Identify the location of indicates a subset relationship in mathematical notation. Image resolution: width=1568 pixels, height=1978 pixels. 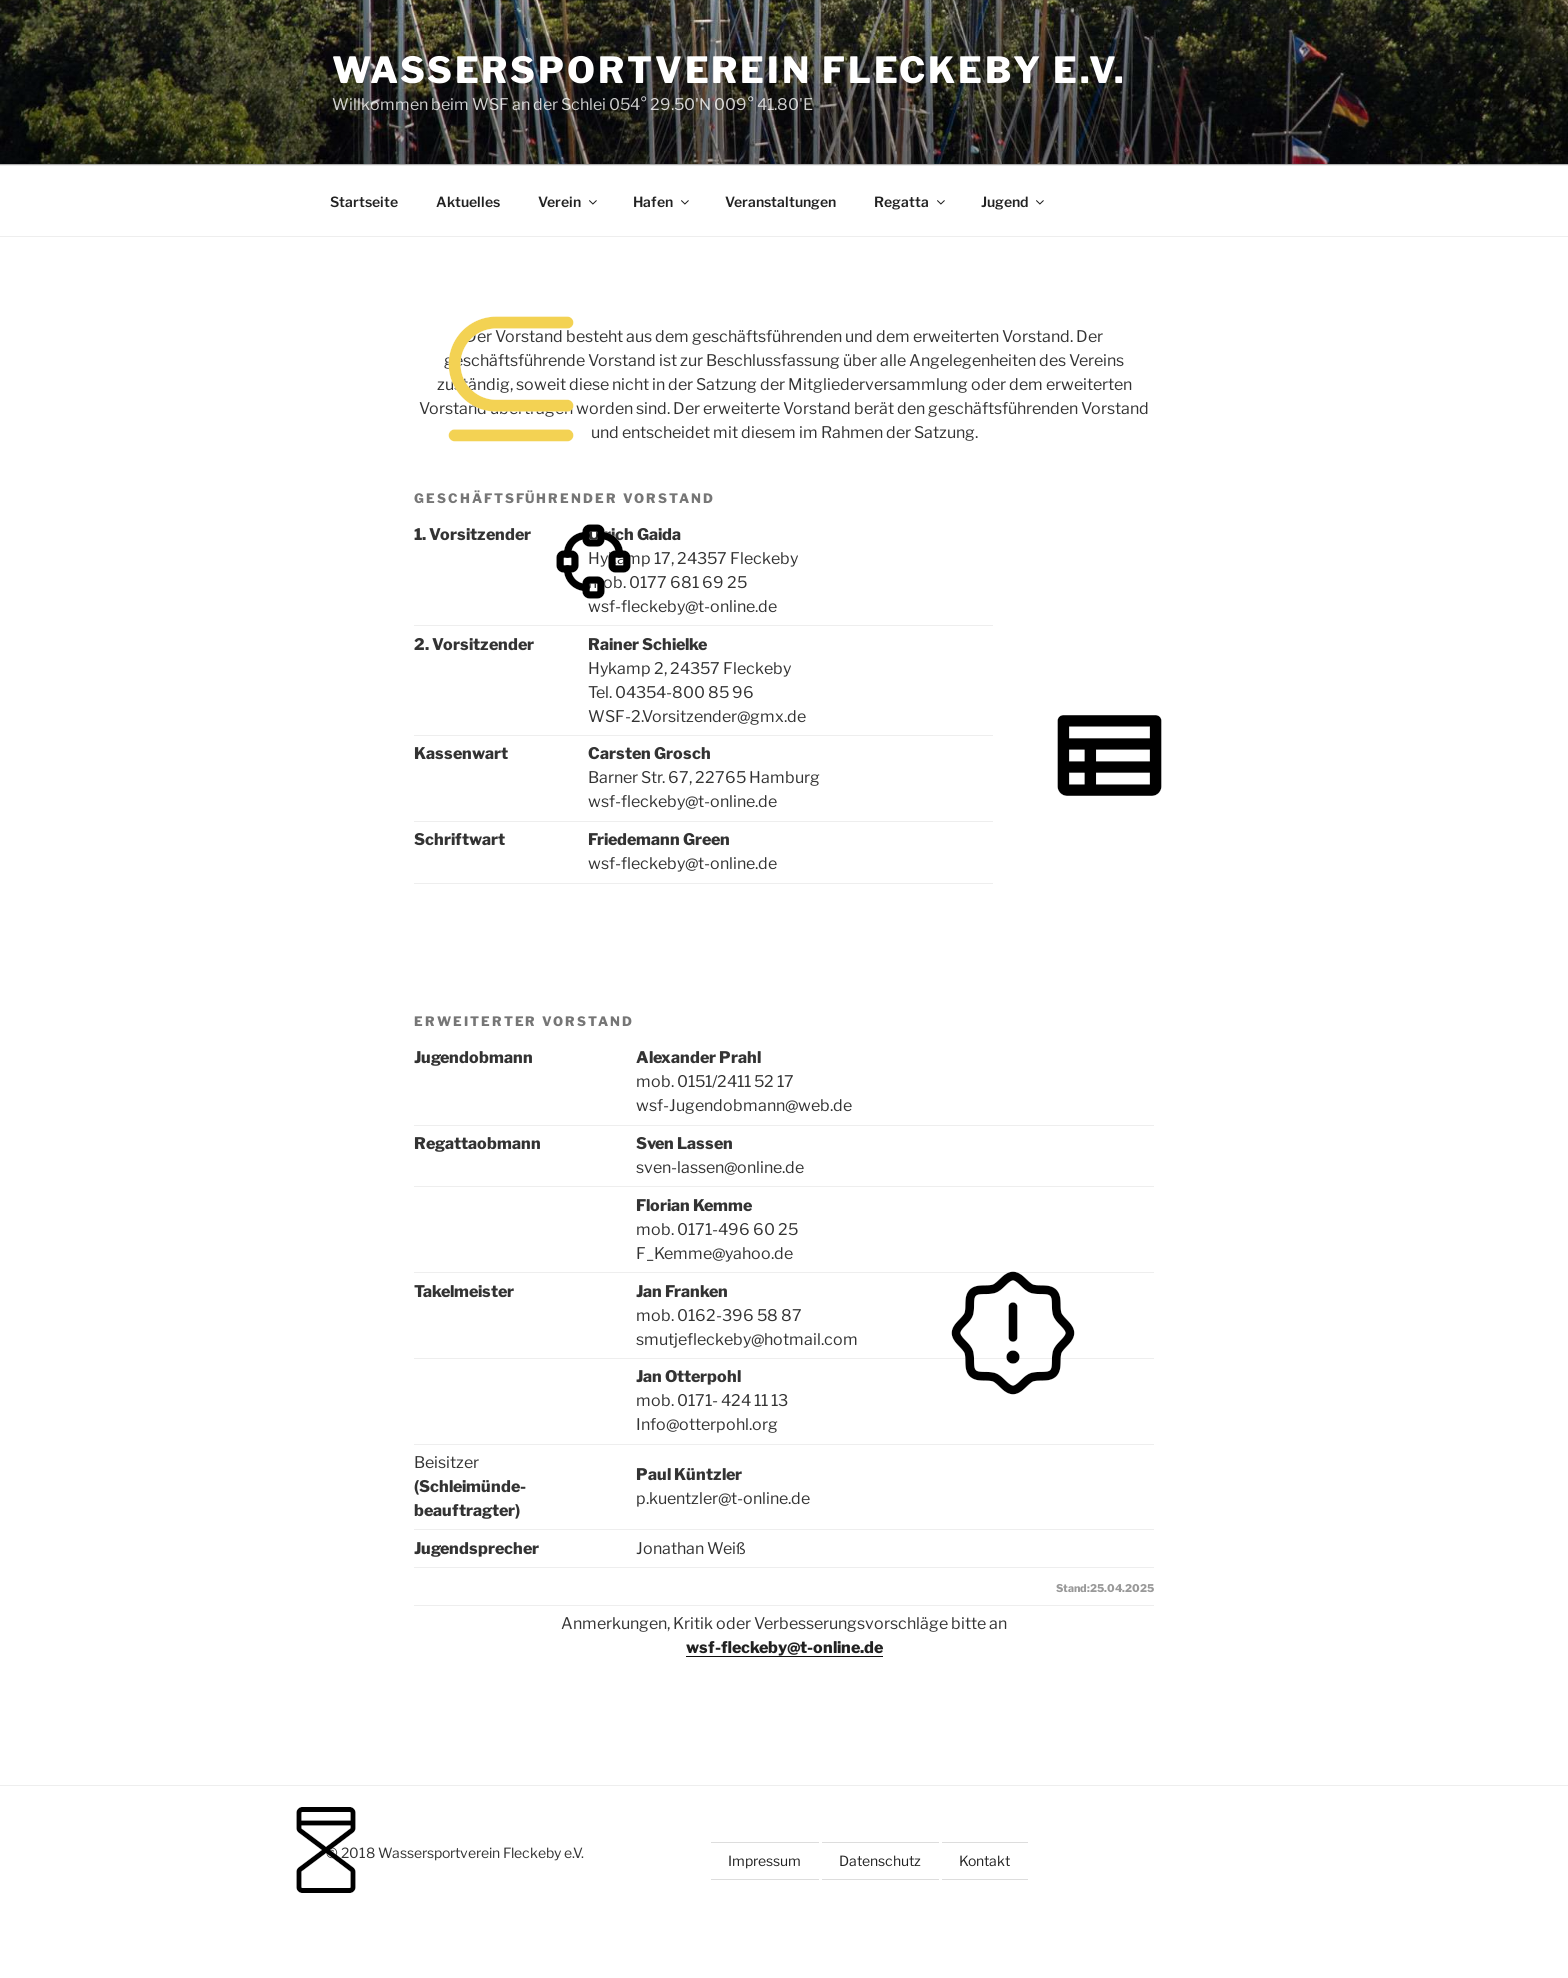
(514, 376).